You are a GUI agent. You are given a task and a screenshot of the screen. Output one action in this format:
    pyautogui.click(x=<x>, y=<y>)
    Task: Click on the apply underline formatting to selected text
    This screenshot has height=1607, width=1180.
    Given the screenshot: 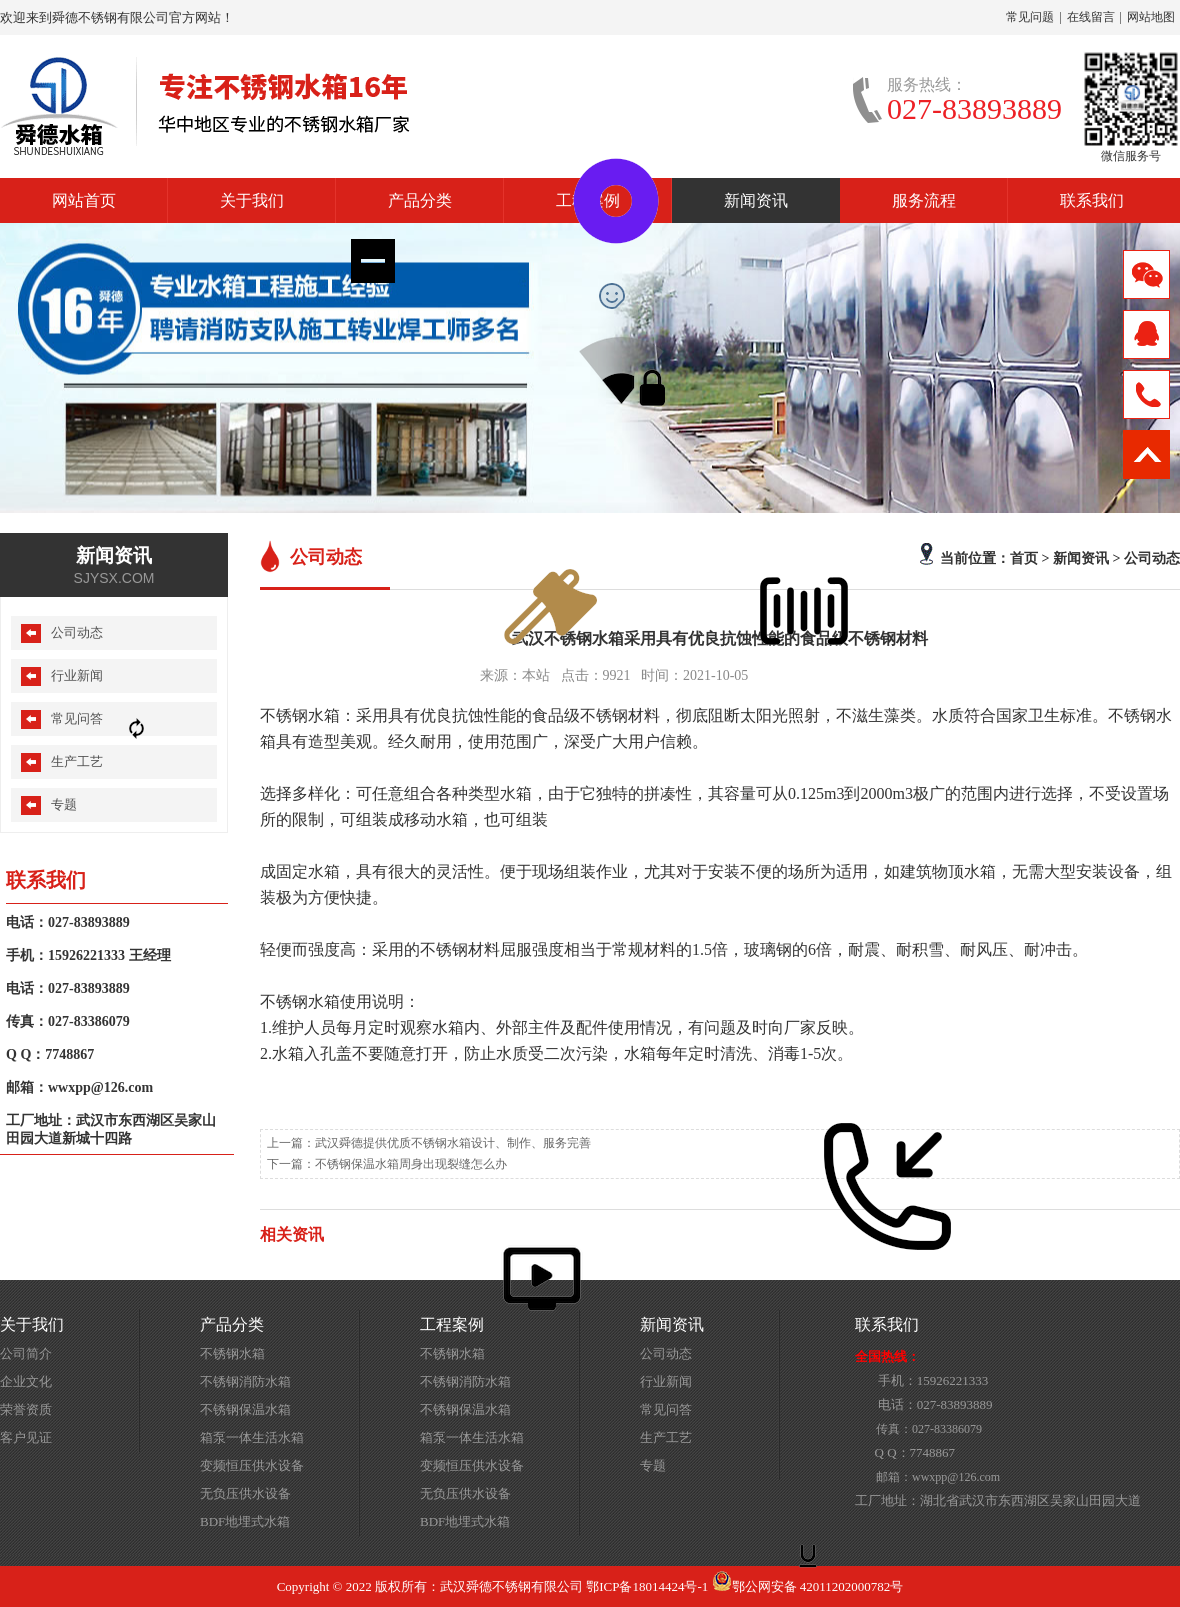 What is the action you would take?
    pyautogui.click(x=808, y=1556)
    